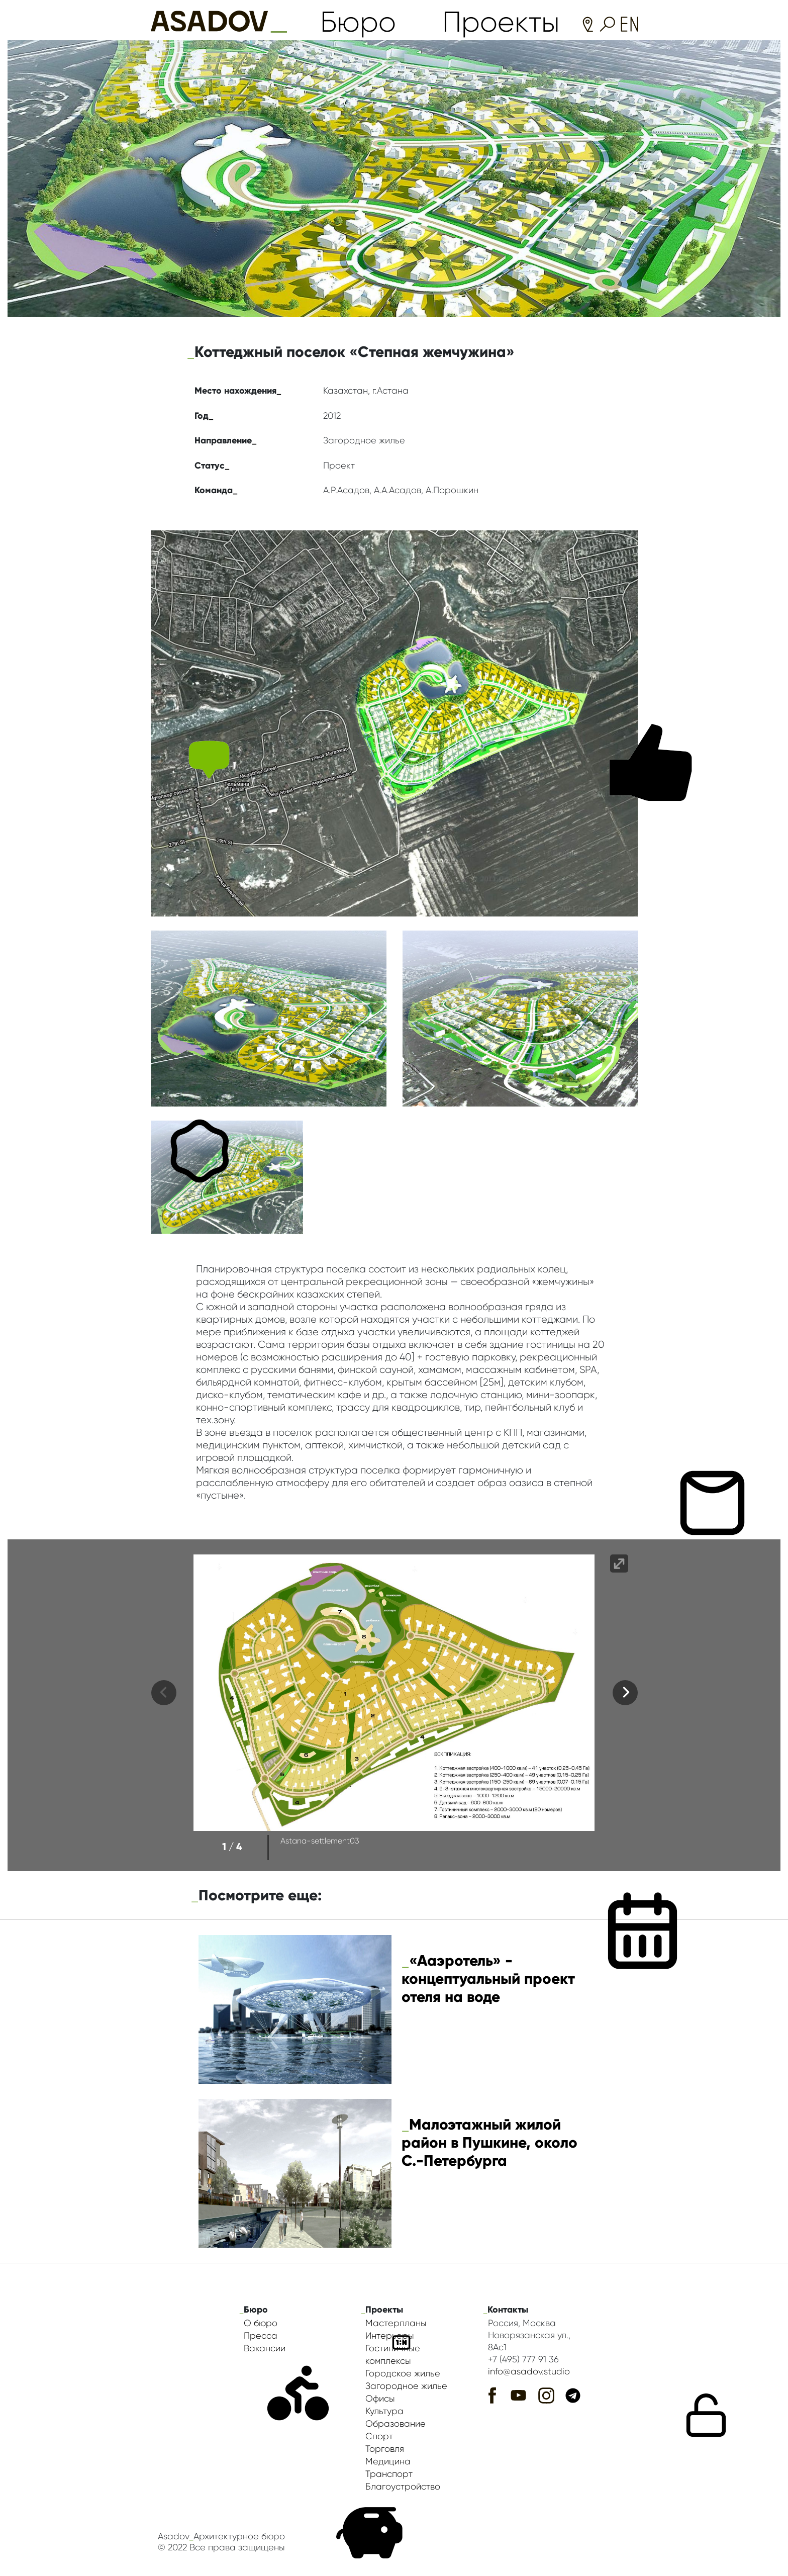  Describe the element at coordinates (712, 1503) in the screenshot. I see `hang dry laundry care instruction` at that location.